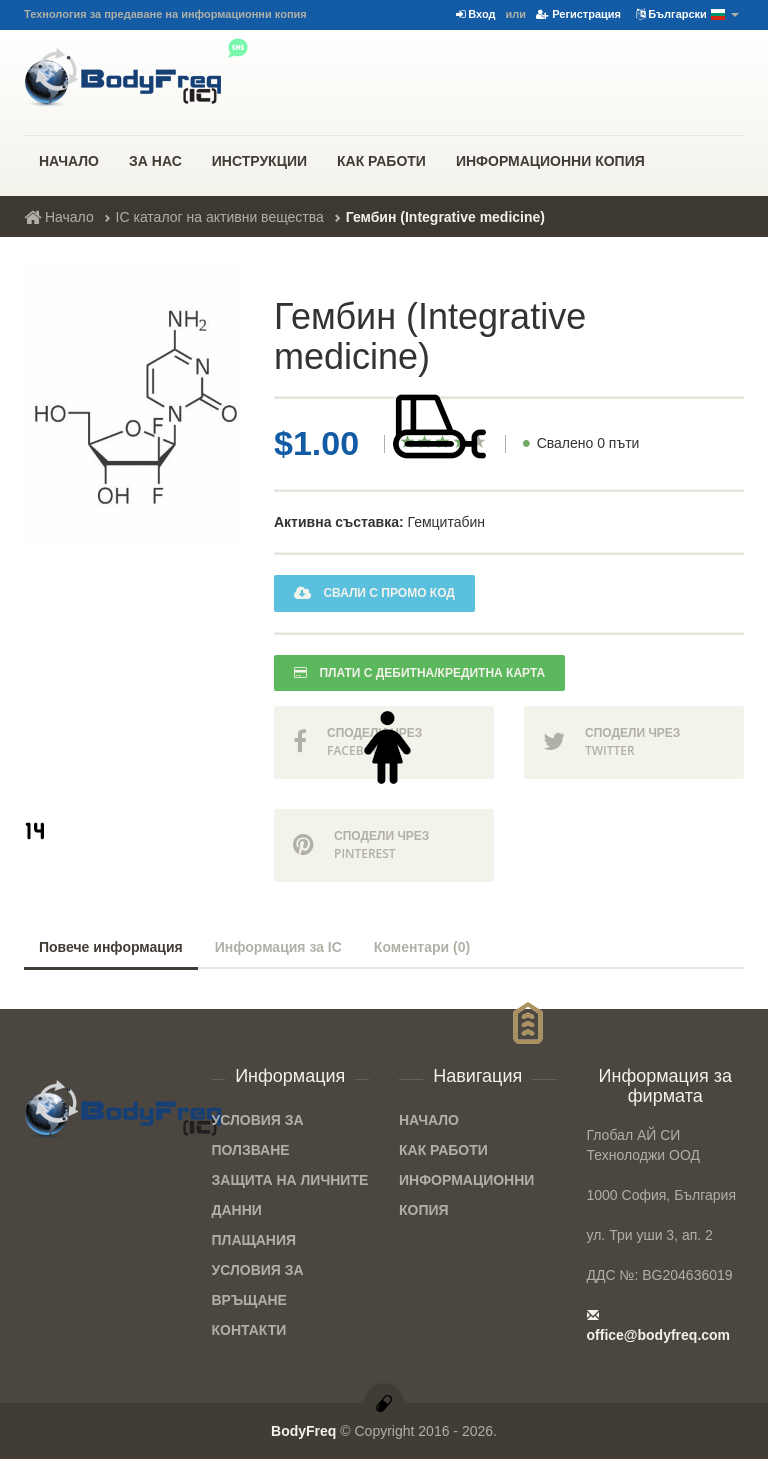  Describe the element at coordinates (387, 747) in the screenshot. I see `indicates female or women's restroom` at that location.